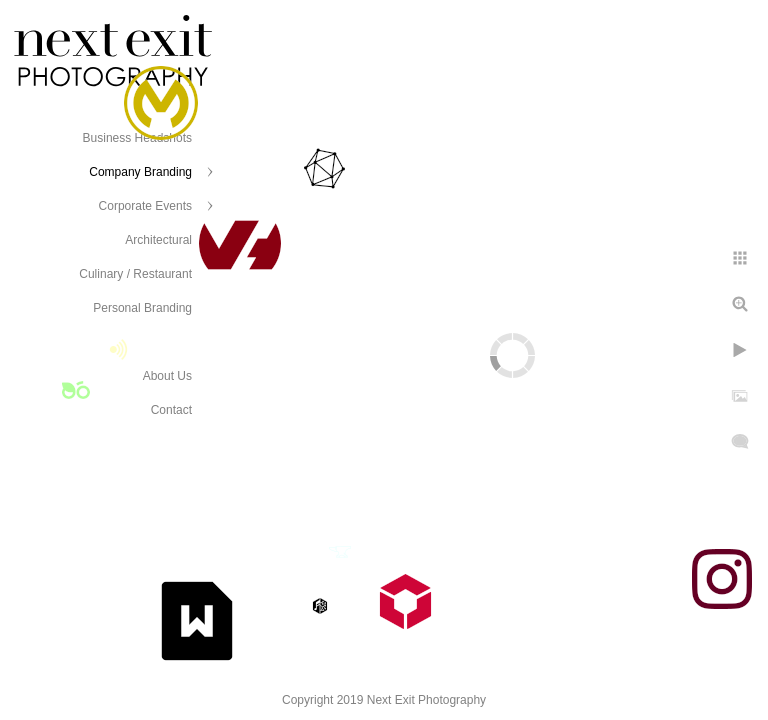 This screenshot has height=720, width=768. I want to click on open a Microsoft Word document, so click(197, 621).